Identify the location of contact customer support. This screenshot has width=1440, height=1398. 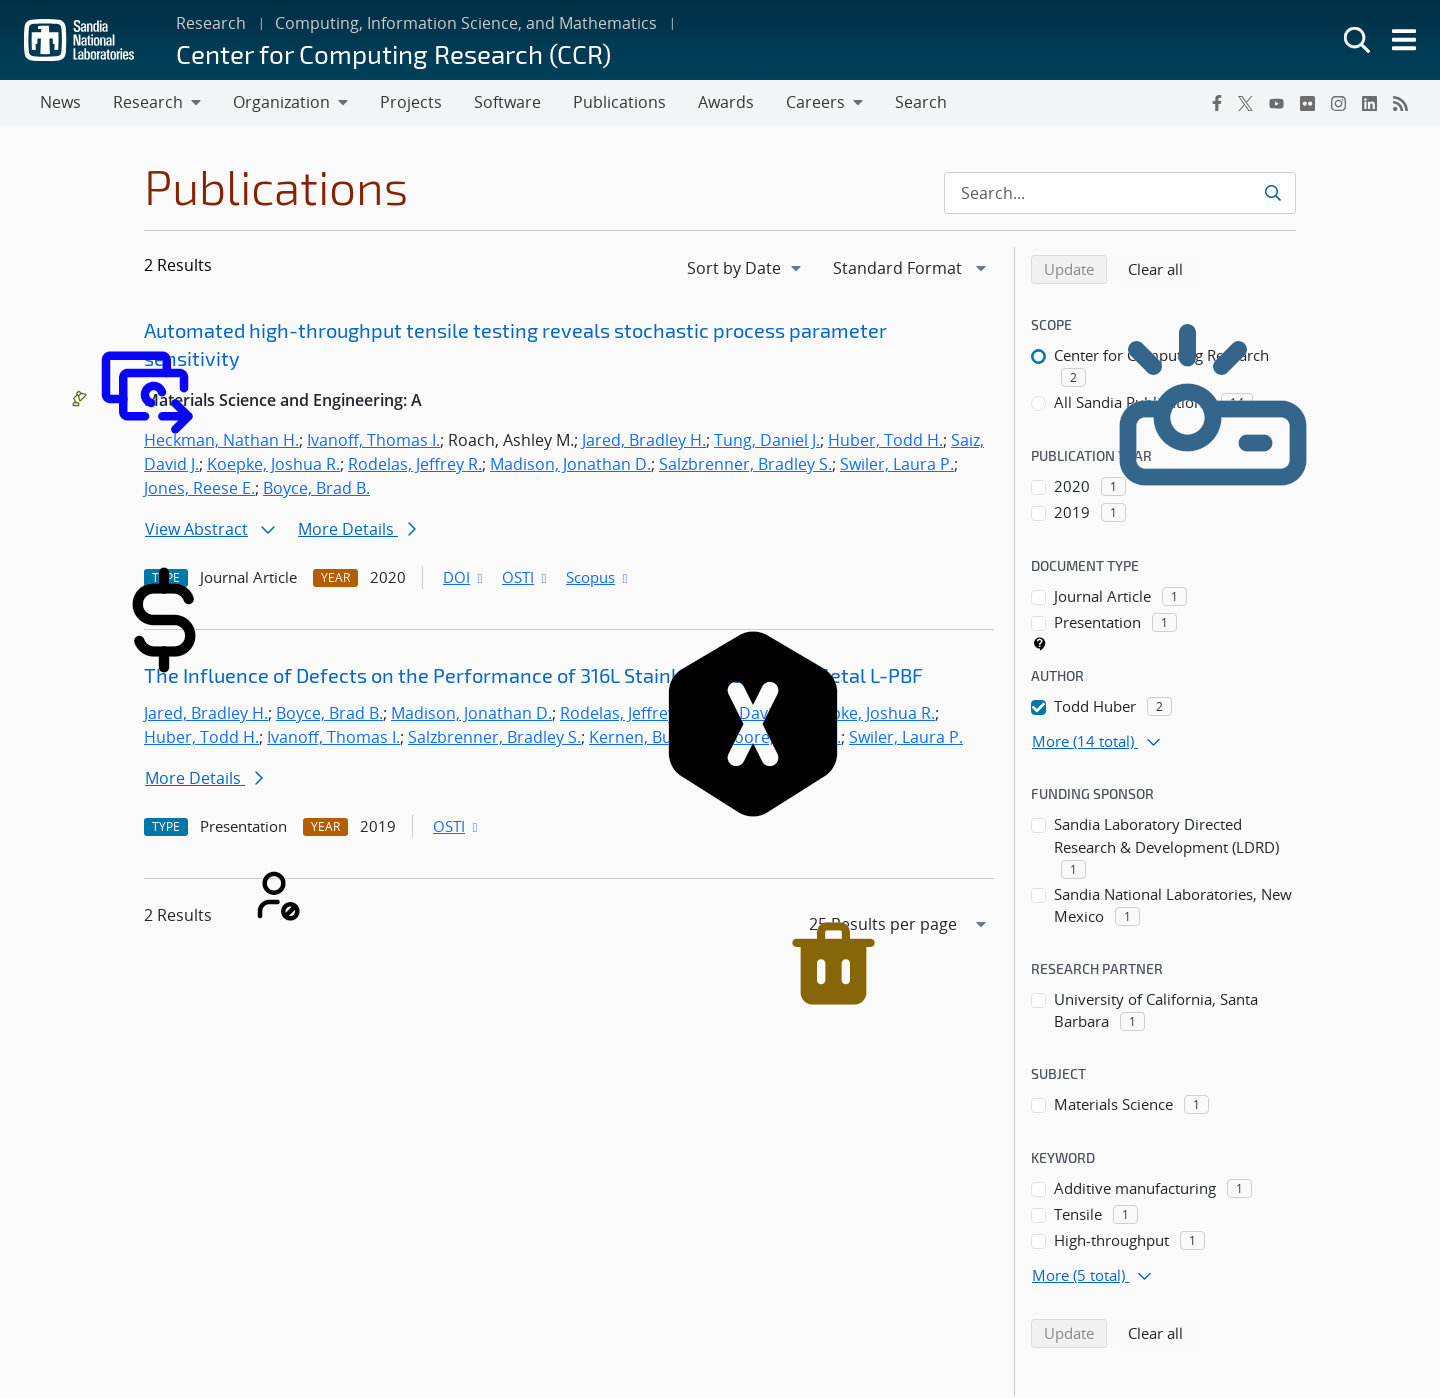
(1040, 644).